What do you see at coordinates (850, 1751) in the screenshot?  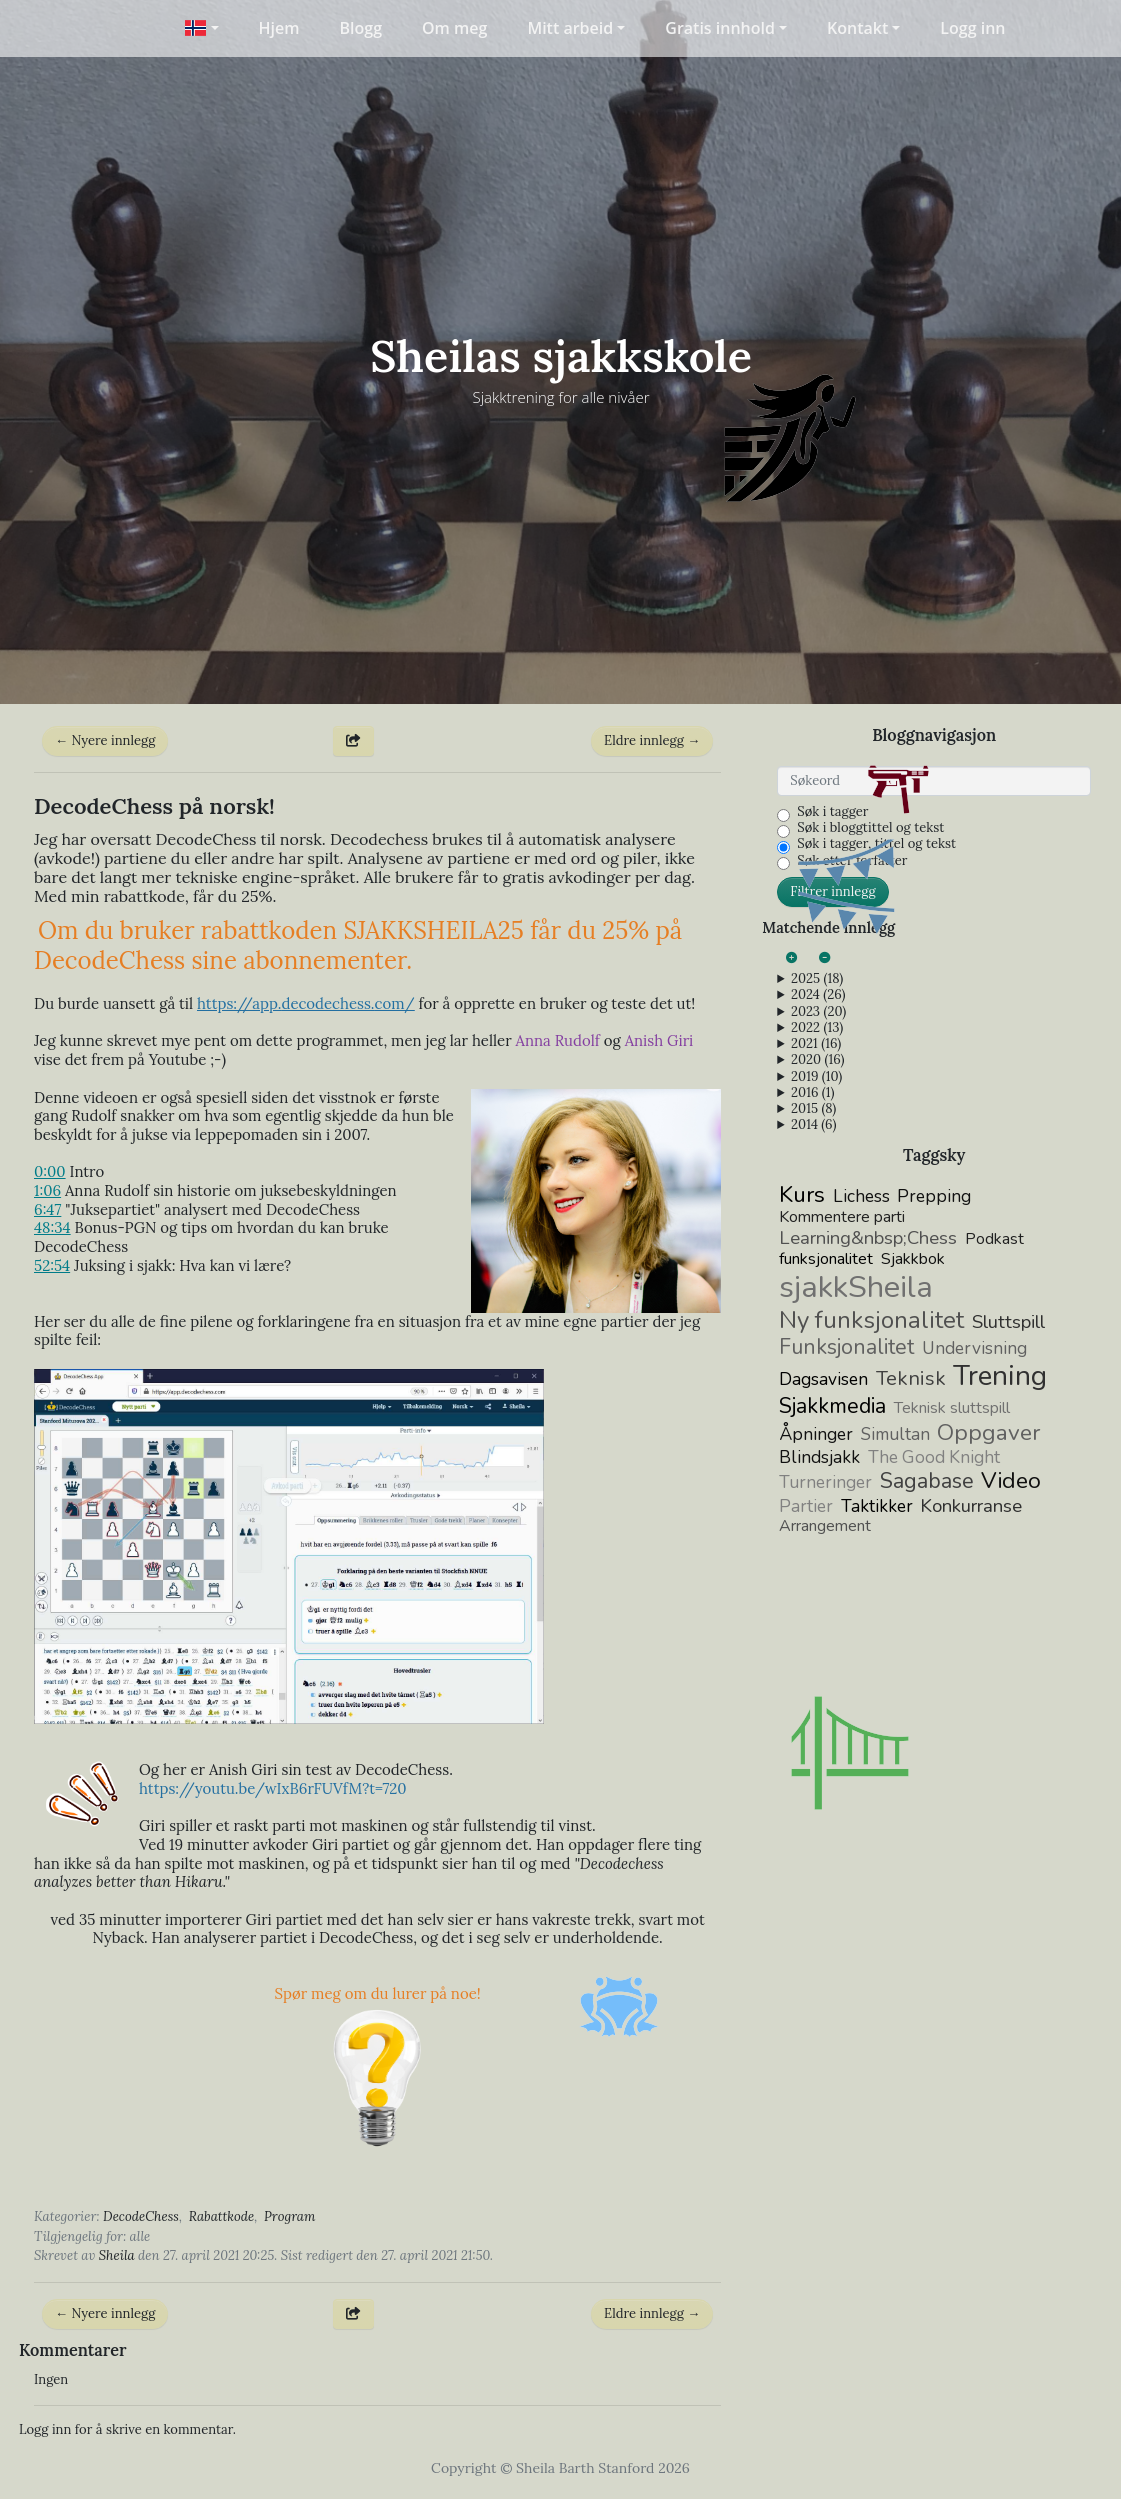 I see `view bridge or infrastructure locations` at bounding box center [850, 1751].